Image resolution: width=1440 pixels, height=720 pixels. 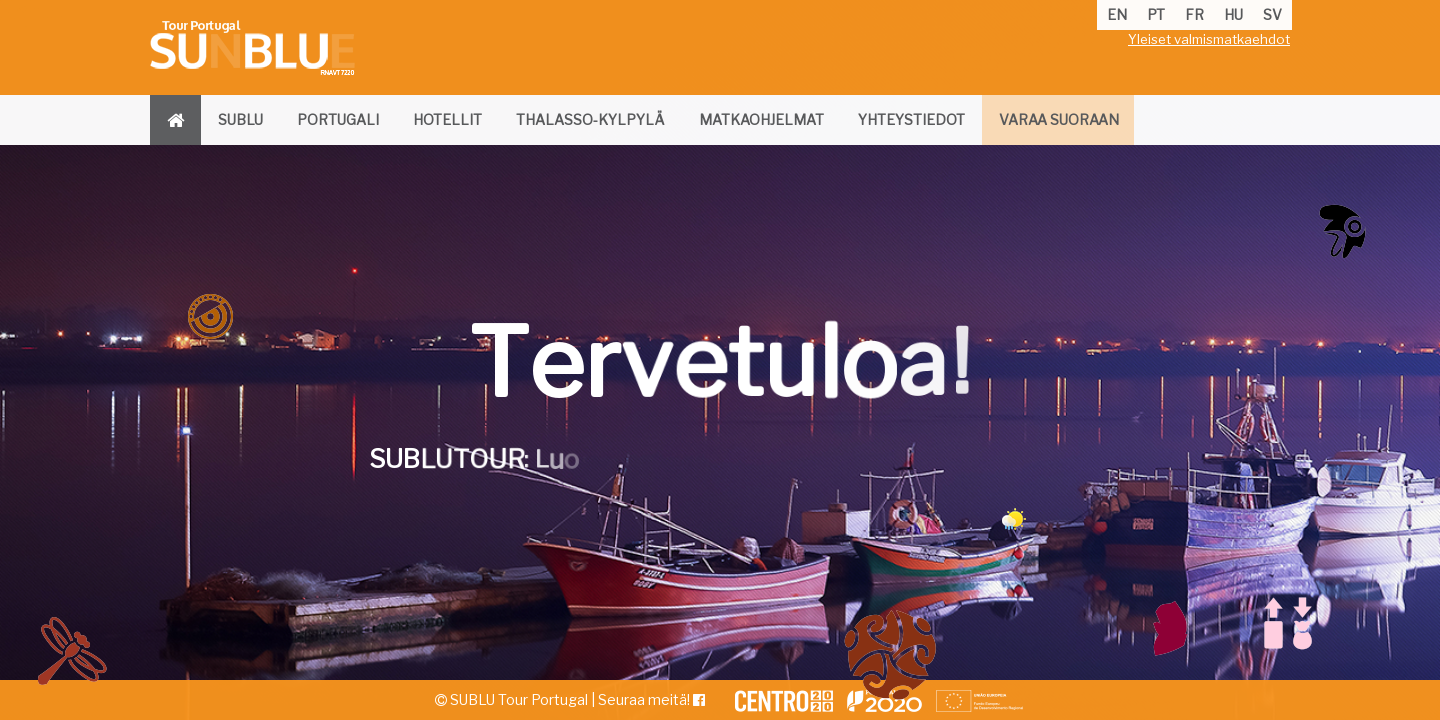 What do you see at coordinates (1169, 629) in the screenshot?
I see `select South Korea as your country or region` at bounding box center [1169, 629].